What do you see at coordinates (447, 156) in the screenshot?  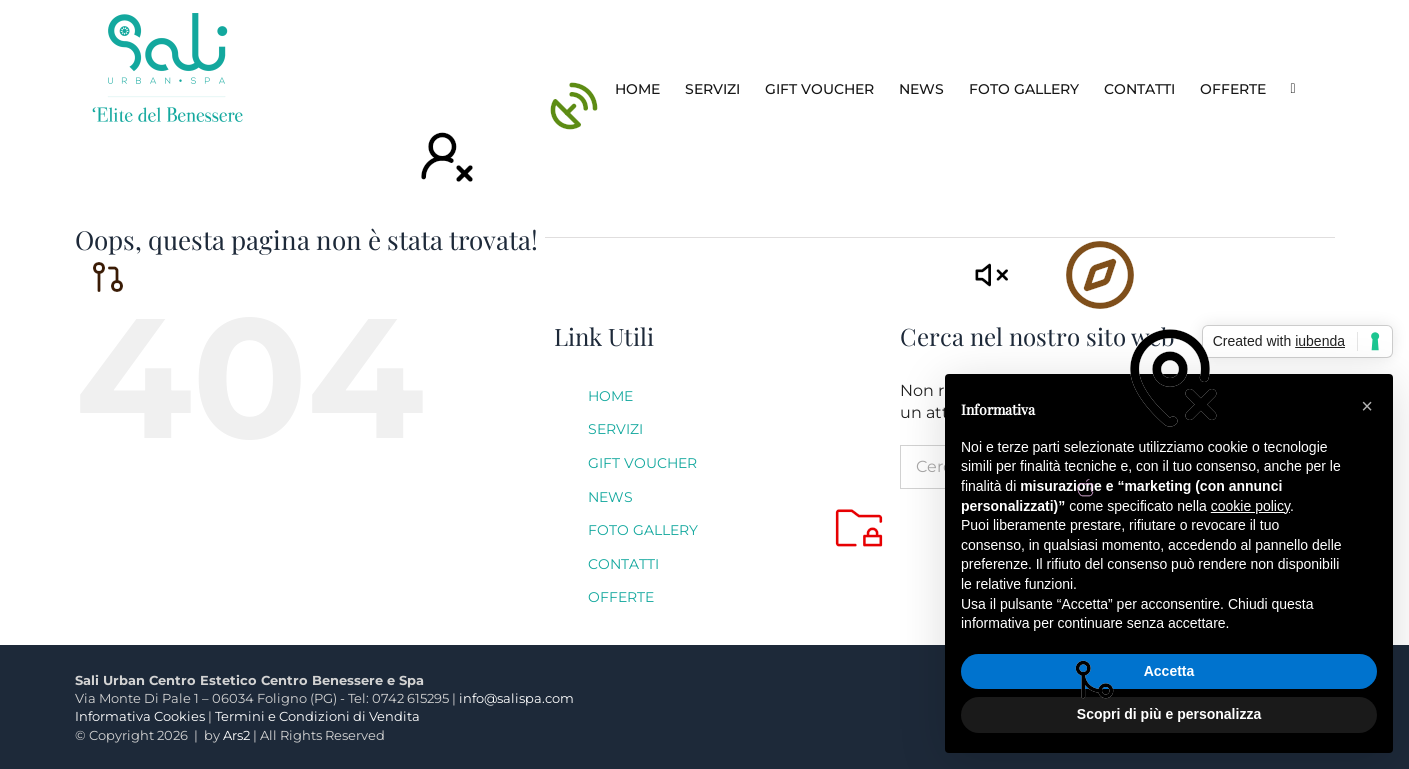 I see `remove a user or contact` at bounding box center [447, 156].